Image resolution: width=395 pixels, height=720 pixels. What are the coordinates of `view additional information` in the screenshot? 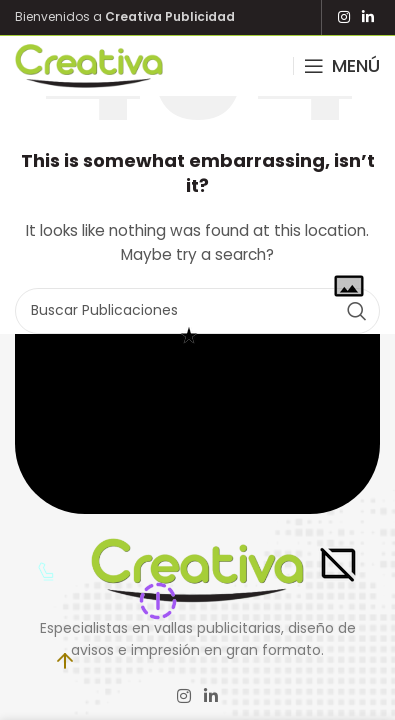 It's located at (158, 601).